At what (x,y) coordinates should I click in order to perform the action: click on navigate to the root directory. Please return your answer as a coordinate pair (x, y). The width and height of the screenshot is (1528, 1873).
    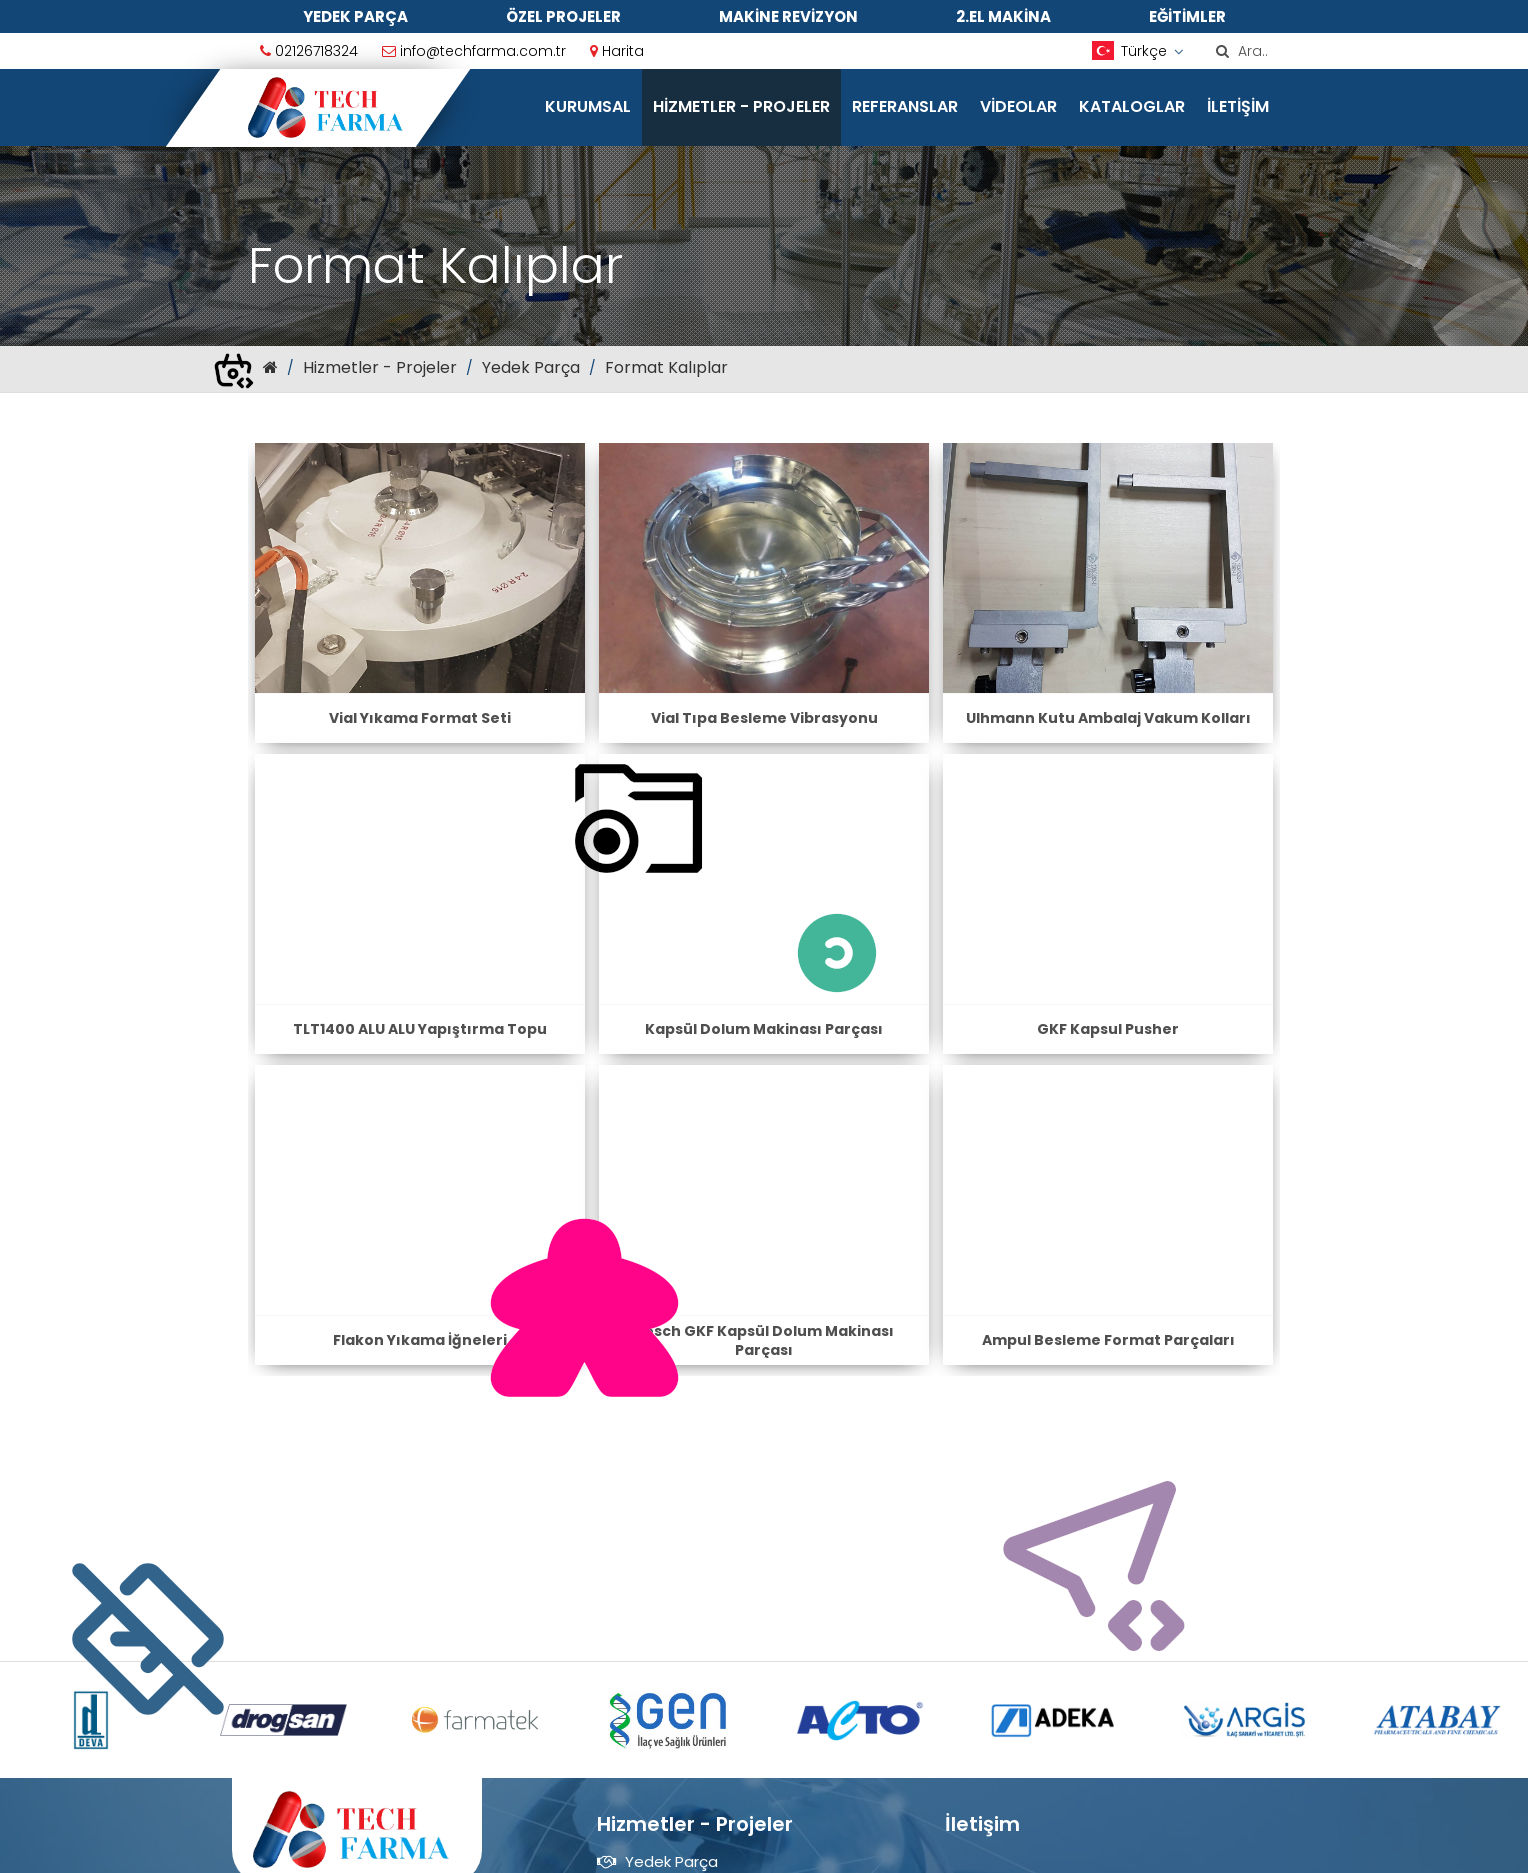
    Looking at the image, I should click on (638, 818).